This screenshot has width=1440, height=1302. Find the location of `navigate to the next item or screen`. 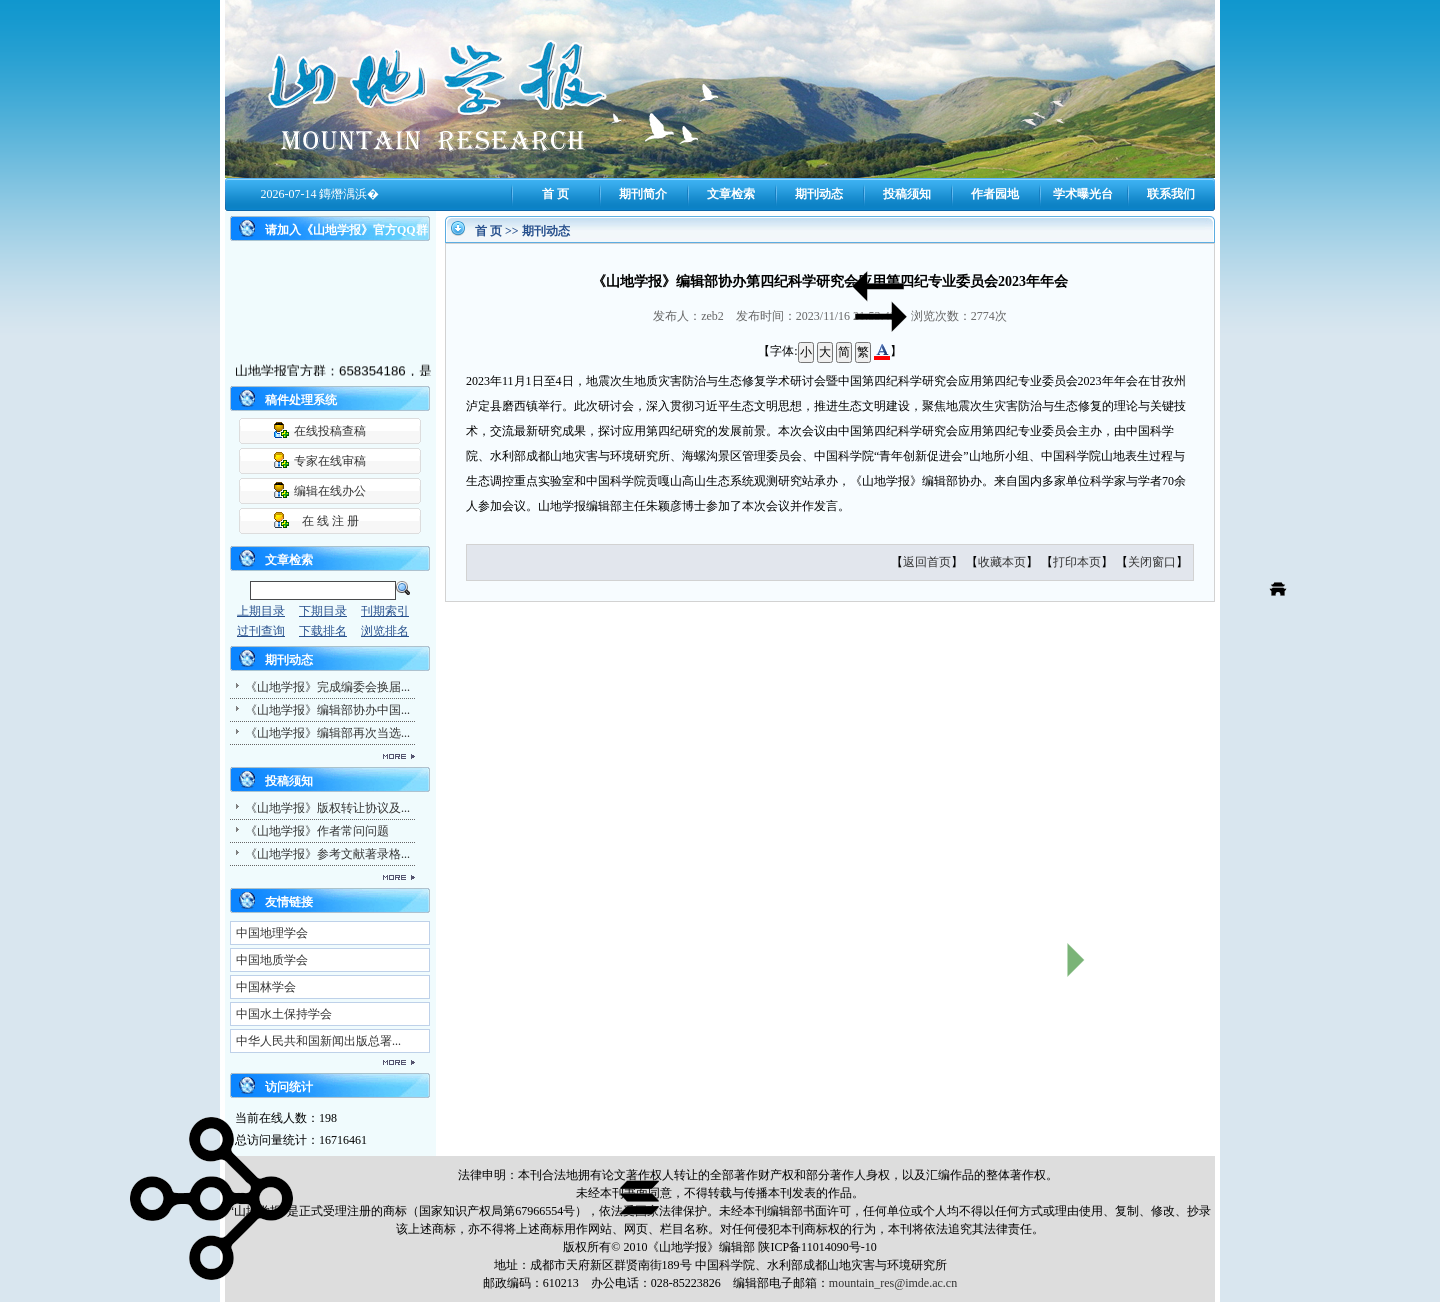

navigate to the next item or screen is located at coordinates (1073, 960).